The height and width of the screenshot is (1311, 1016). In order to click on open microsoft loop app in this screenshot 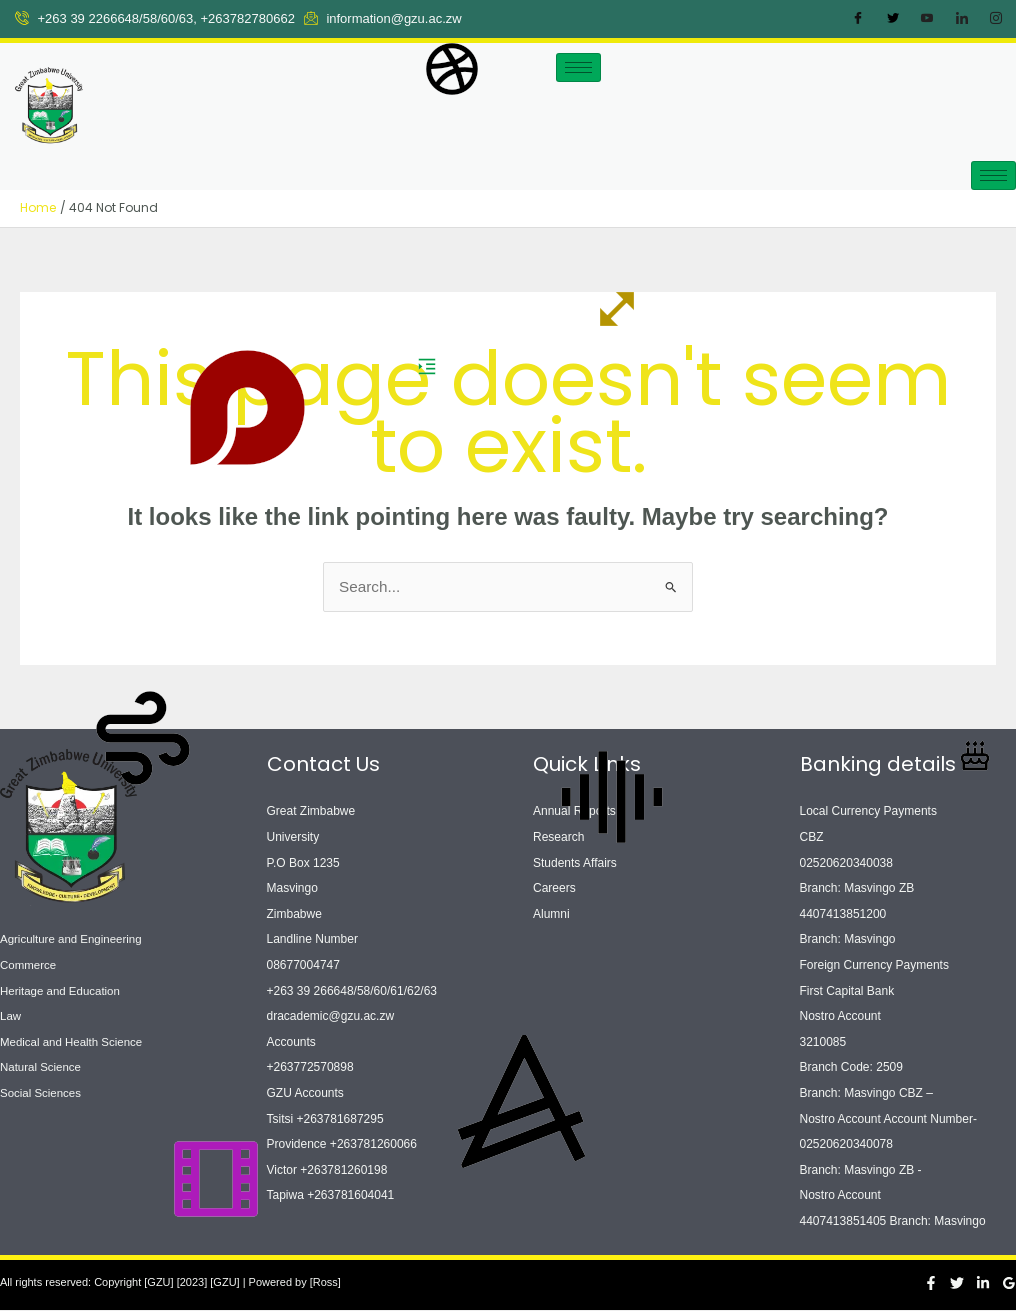, I will do `click(247, 407)`.